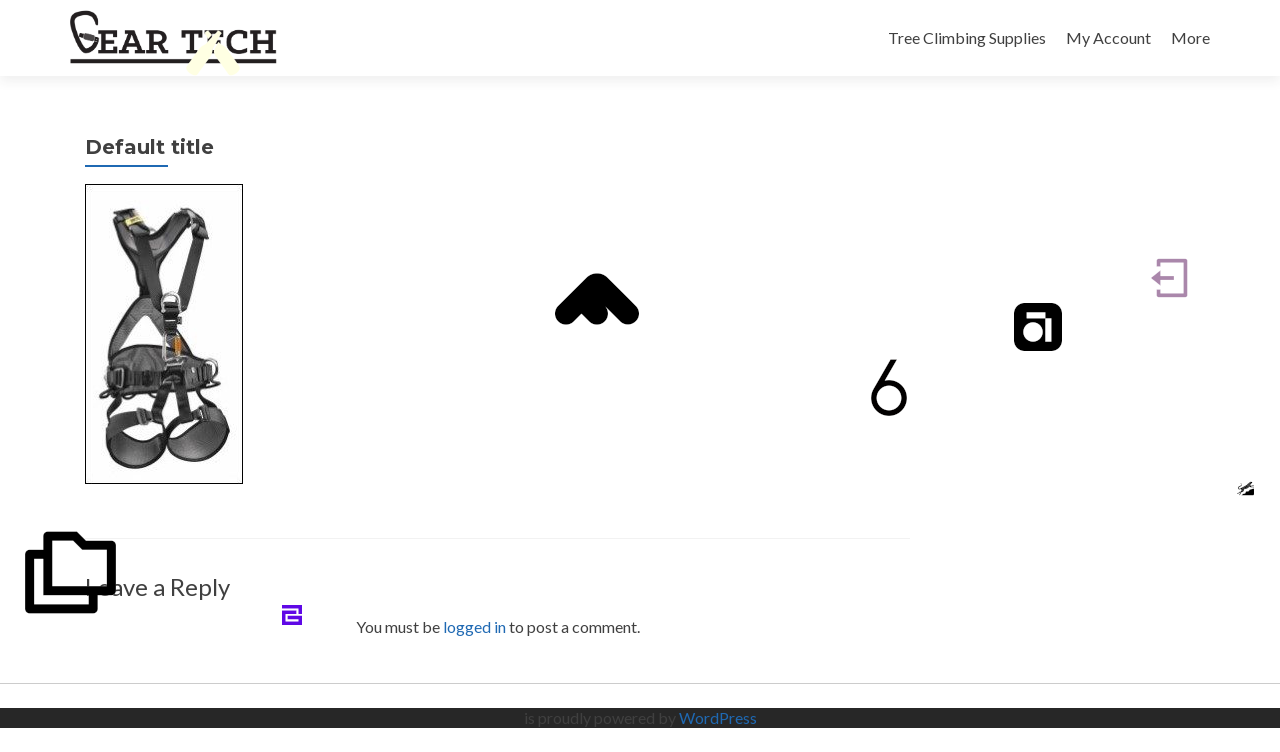 The width and height of the screenshot is (1280, 752). What do you see at coordinates (1172, 278) in the screenshot?
I see `log out of your account` at bounding box center [1172, 278].